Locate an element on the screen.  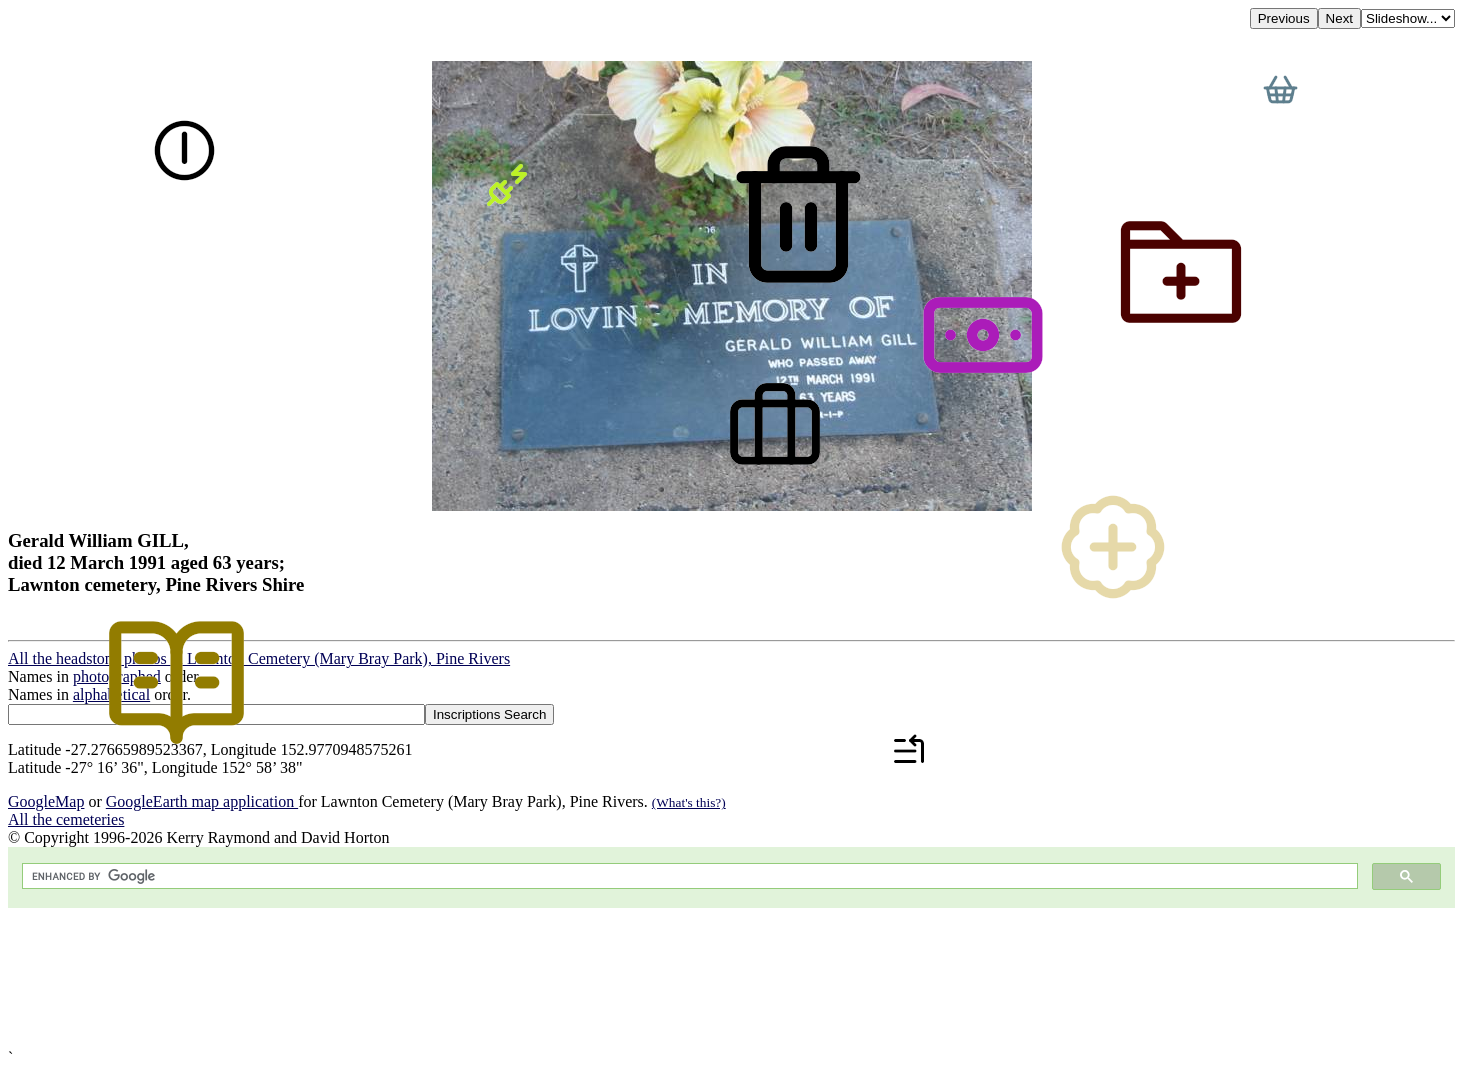
move item to the top of the list is located at coordinates (909, 751).